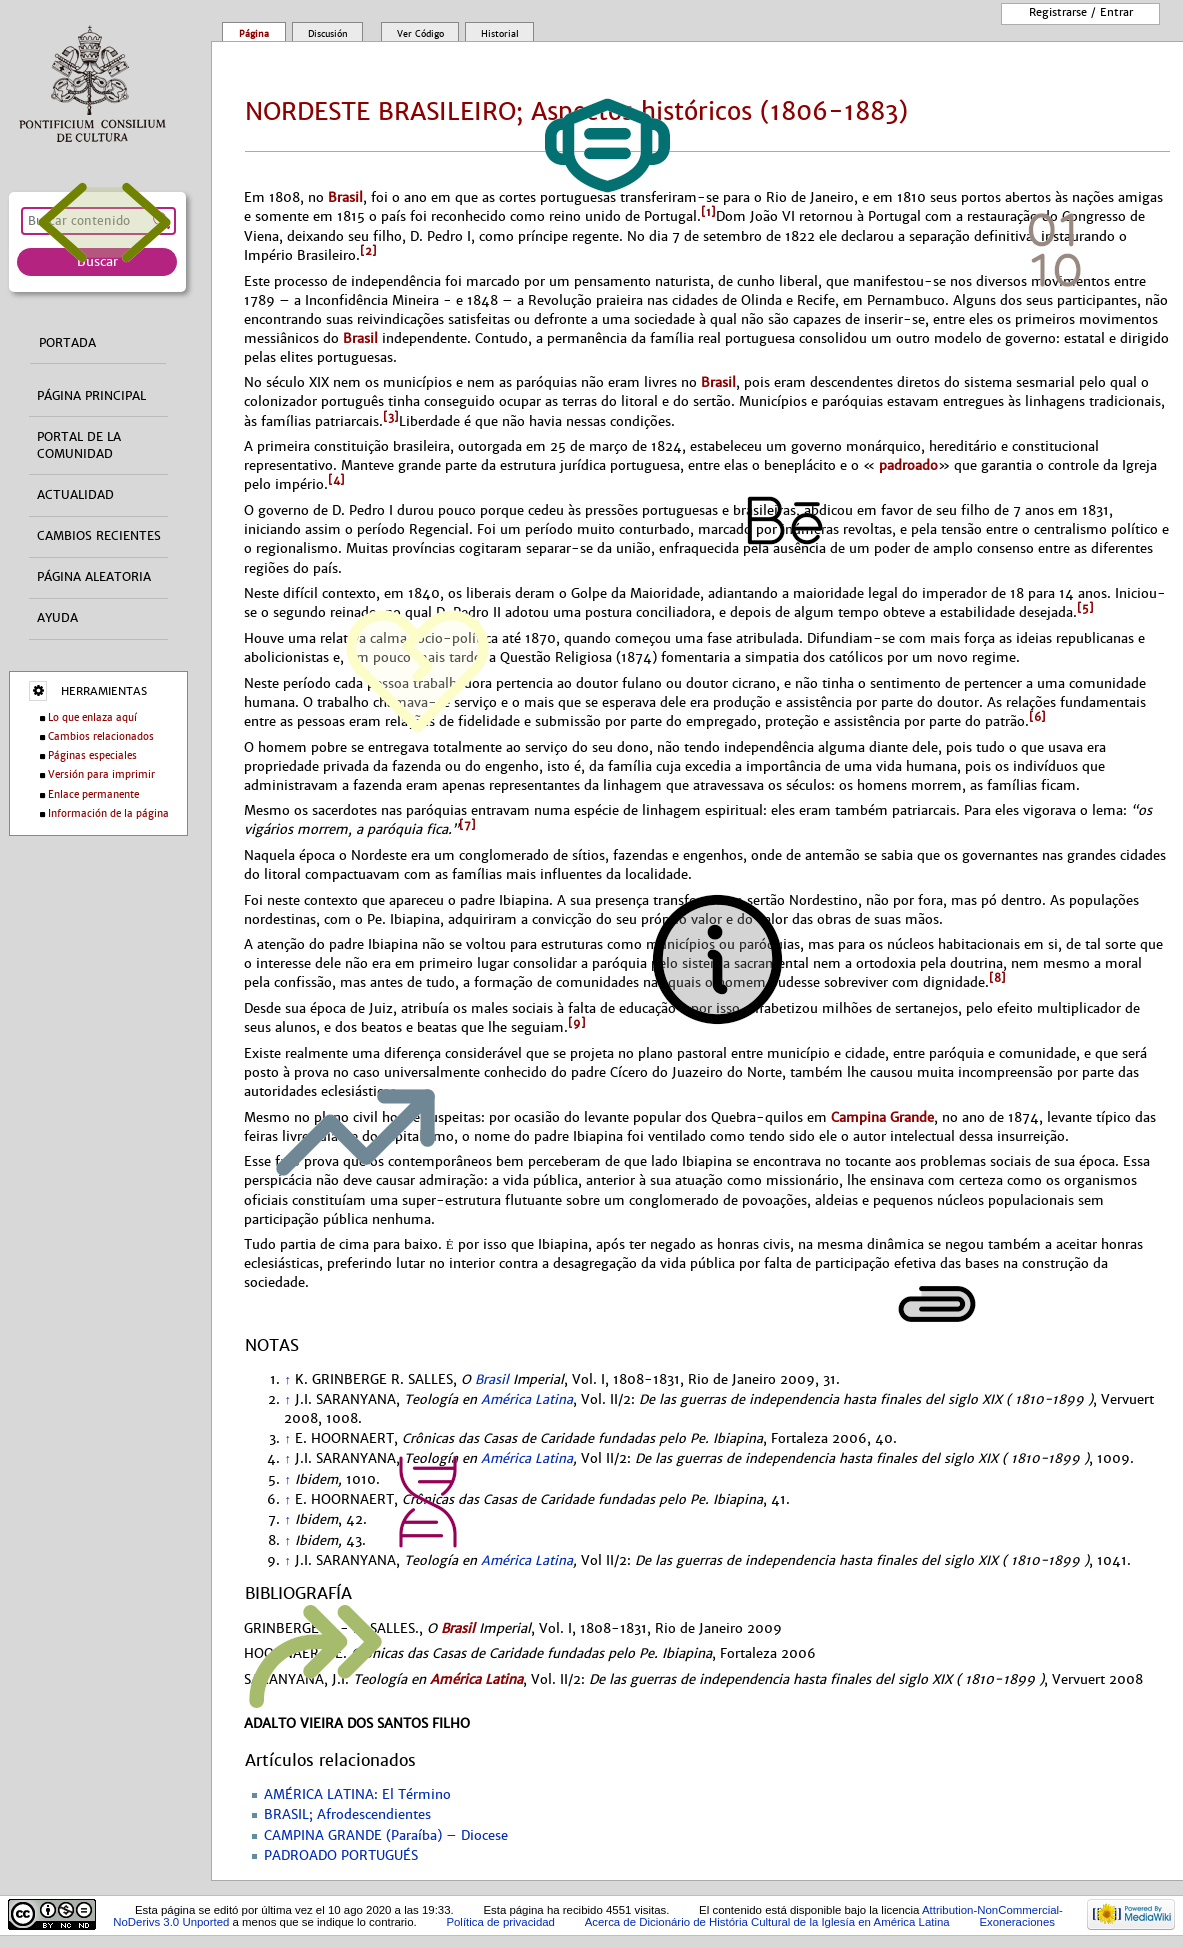 The height and width of the screenshot is (1948, 1183). I want to click on indicates mask required or health safety guidelines, so click(607, 147).